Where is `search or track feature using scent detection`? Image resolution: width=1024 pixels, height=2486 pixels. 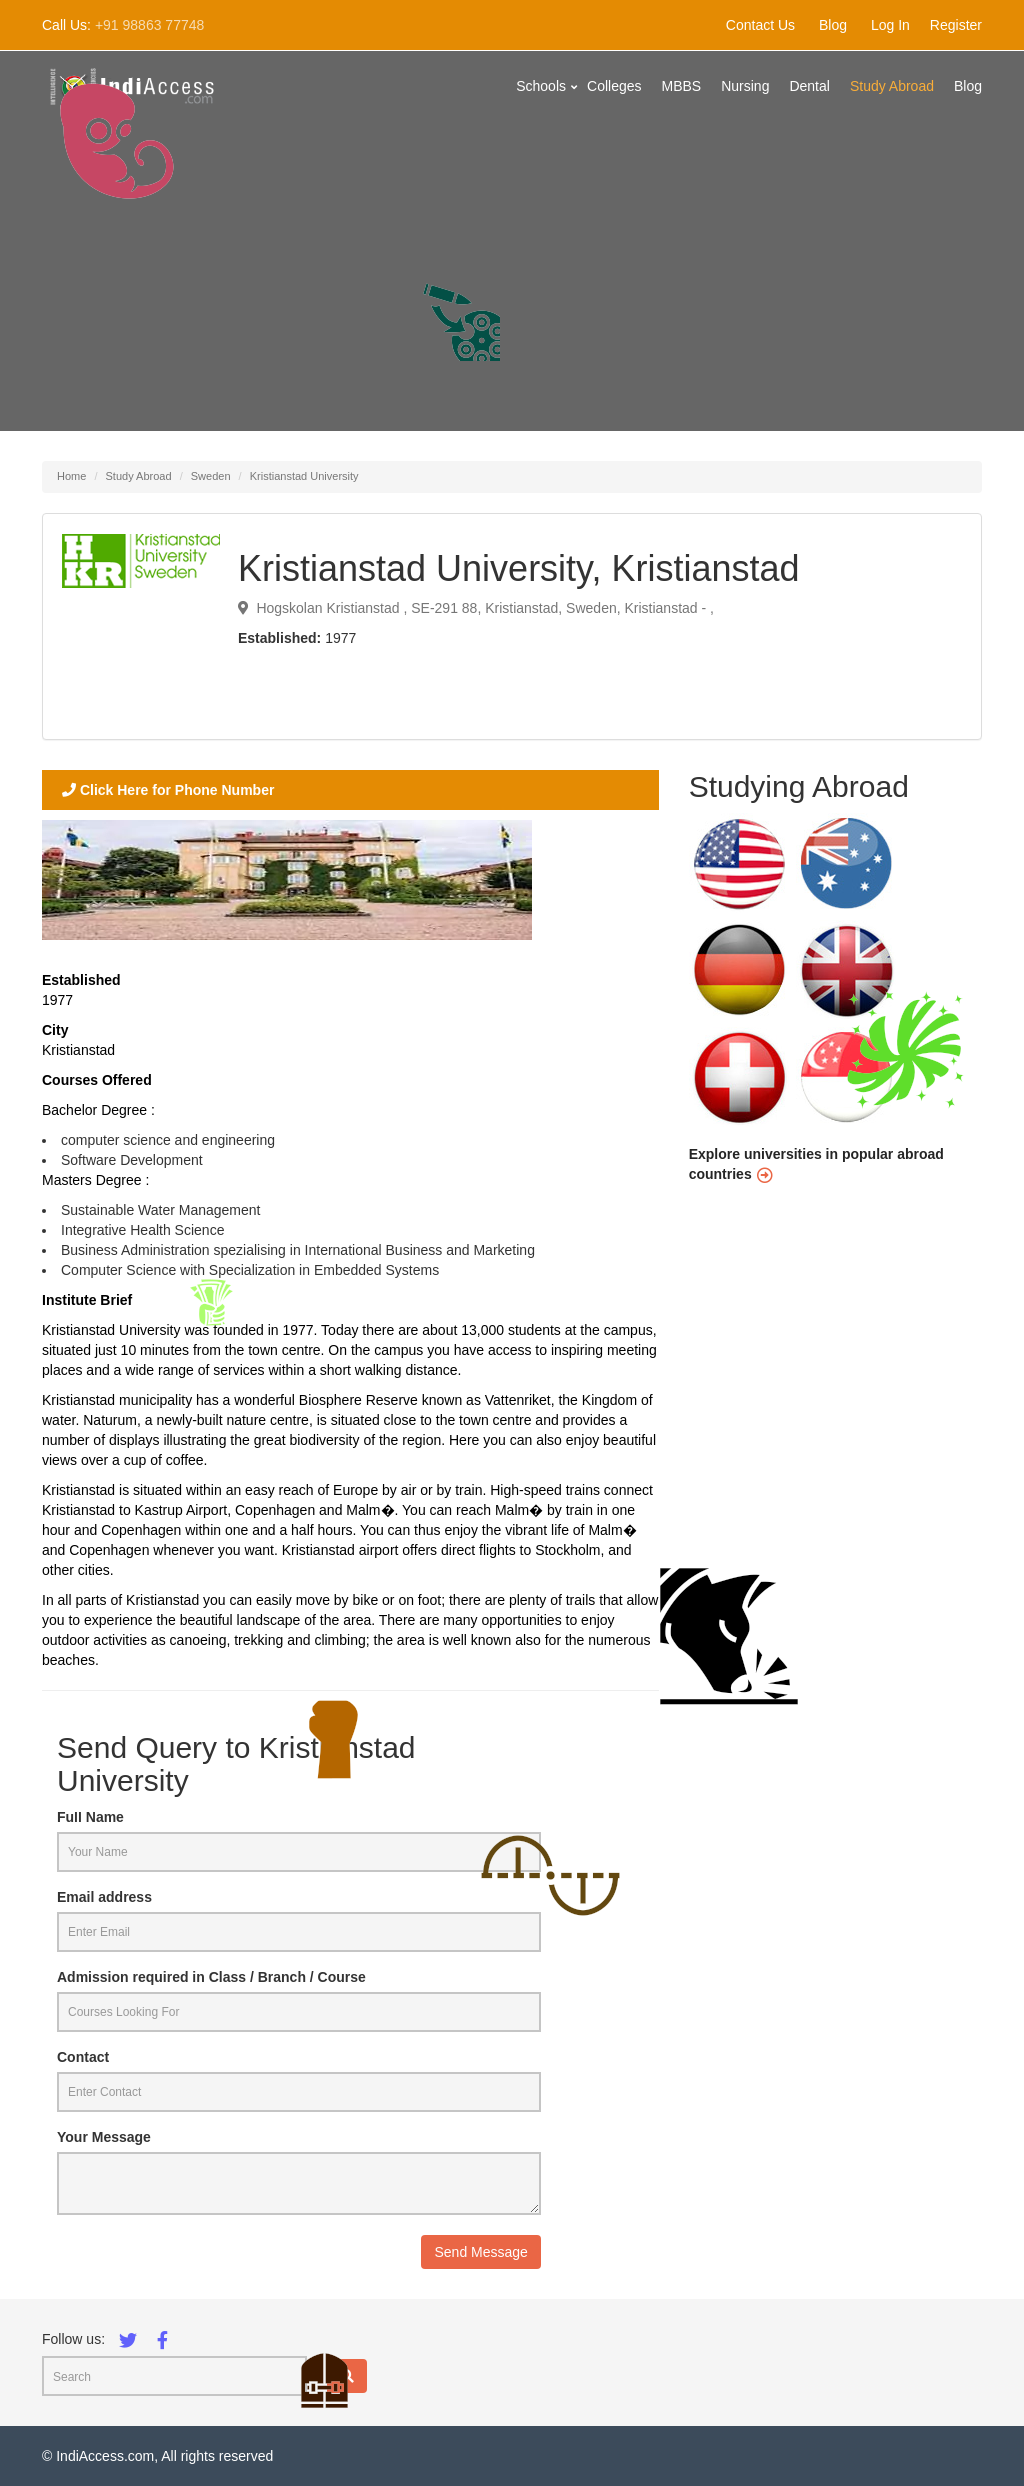 search or track feature using scent detection is located at coordinates (729, 1637).